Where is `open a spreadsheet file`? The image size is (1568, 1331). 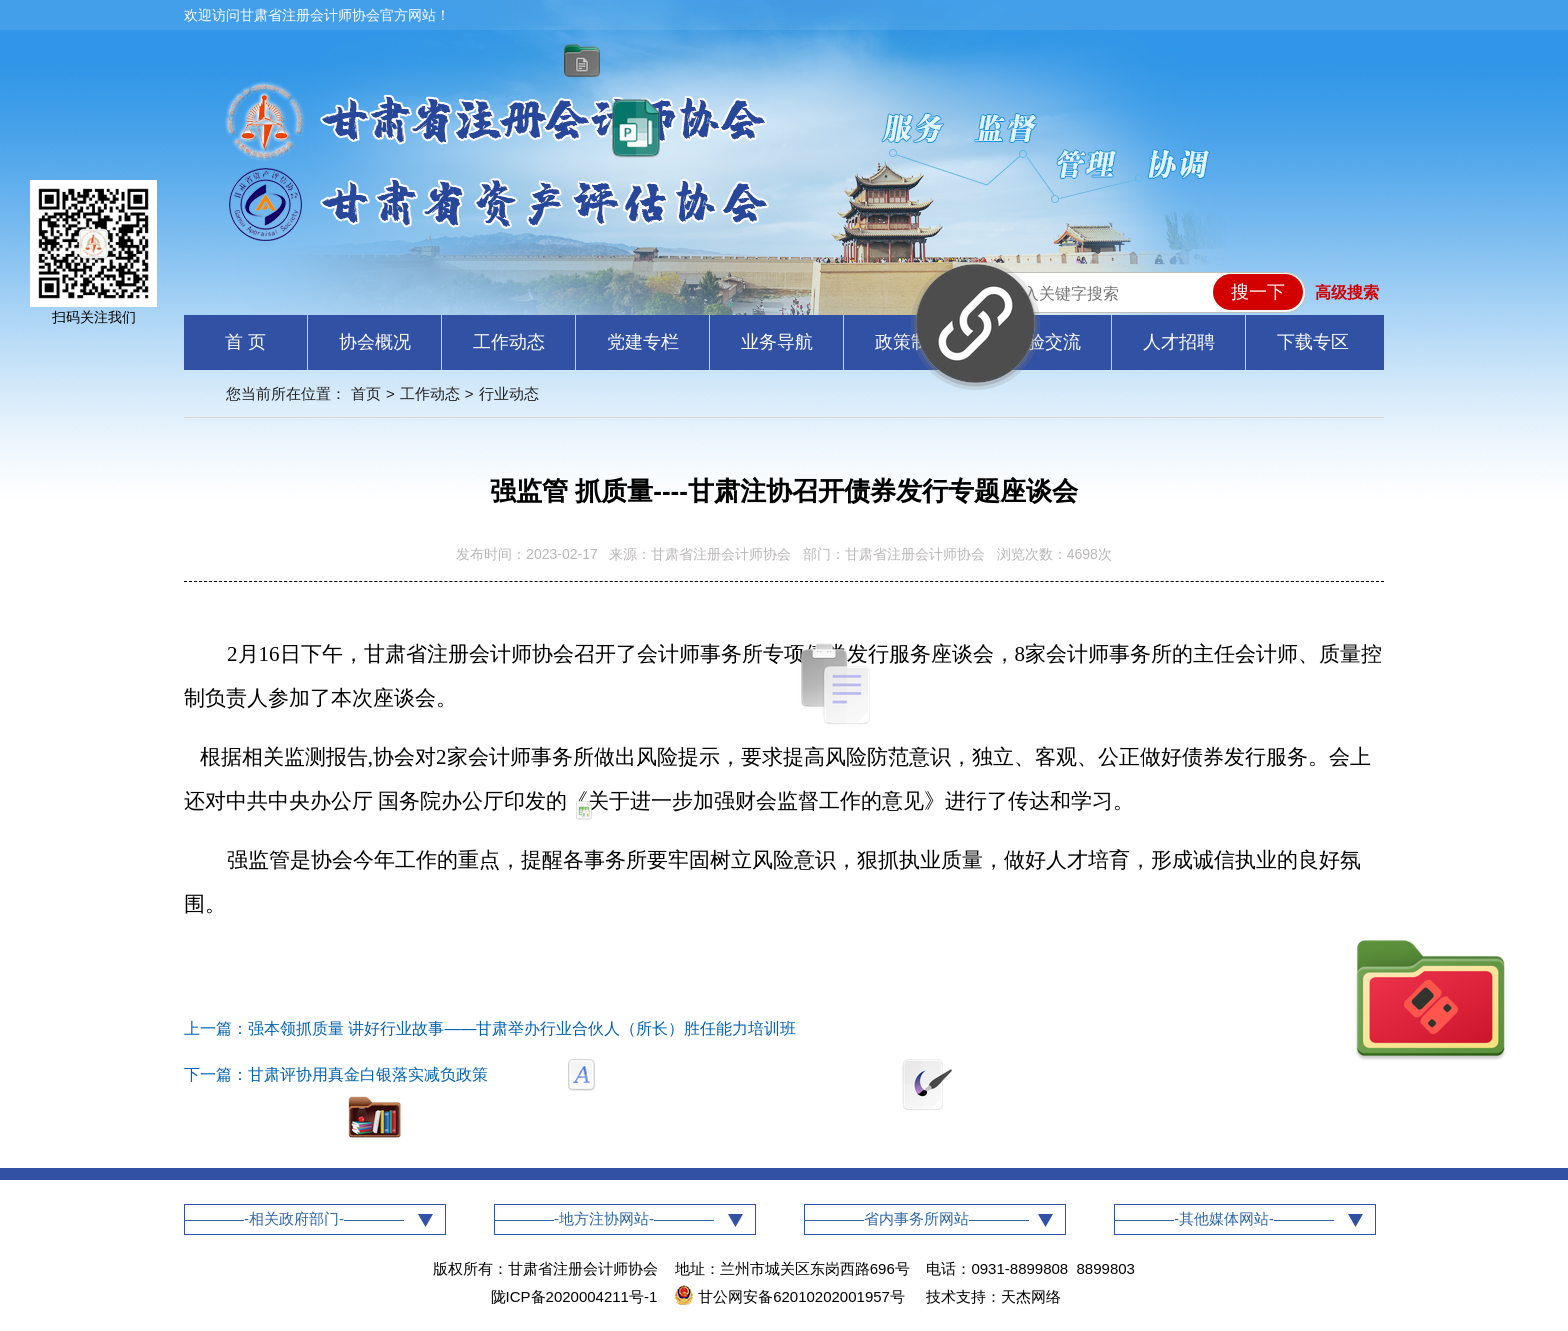 open a spreadsheet file is located at coordinates (584, 810).